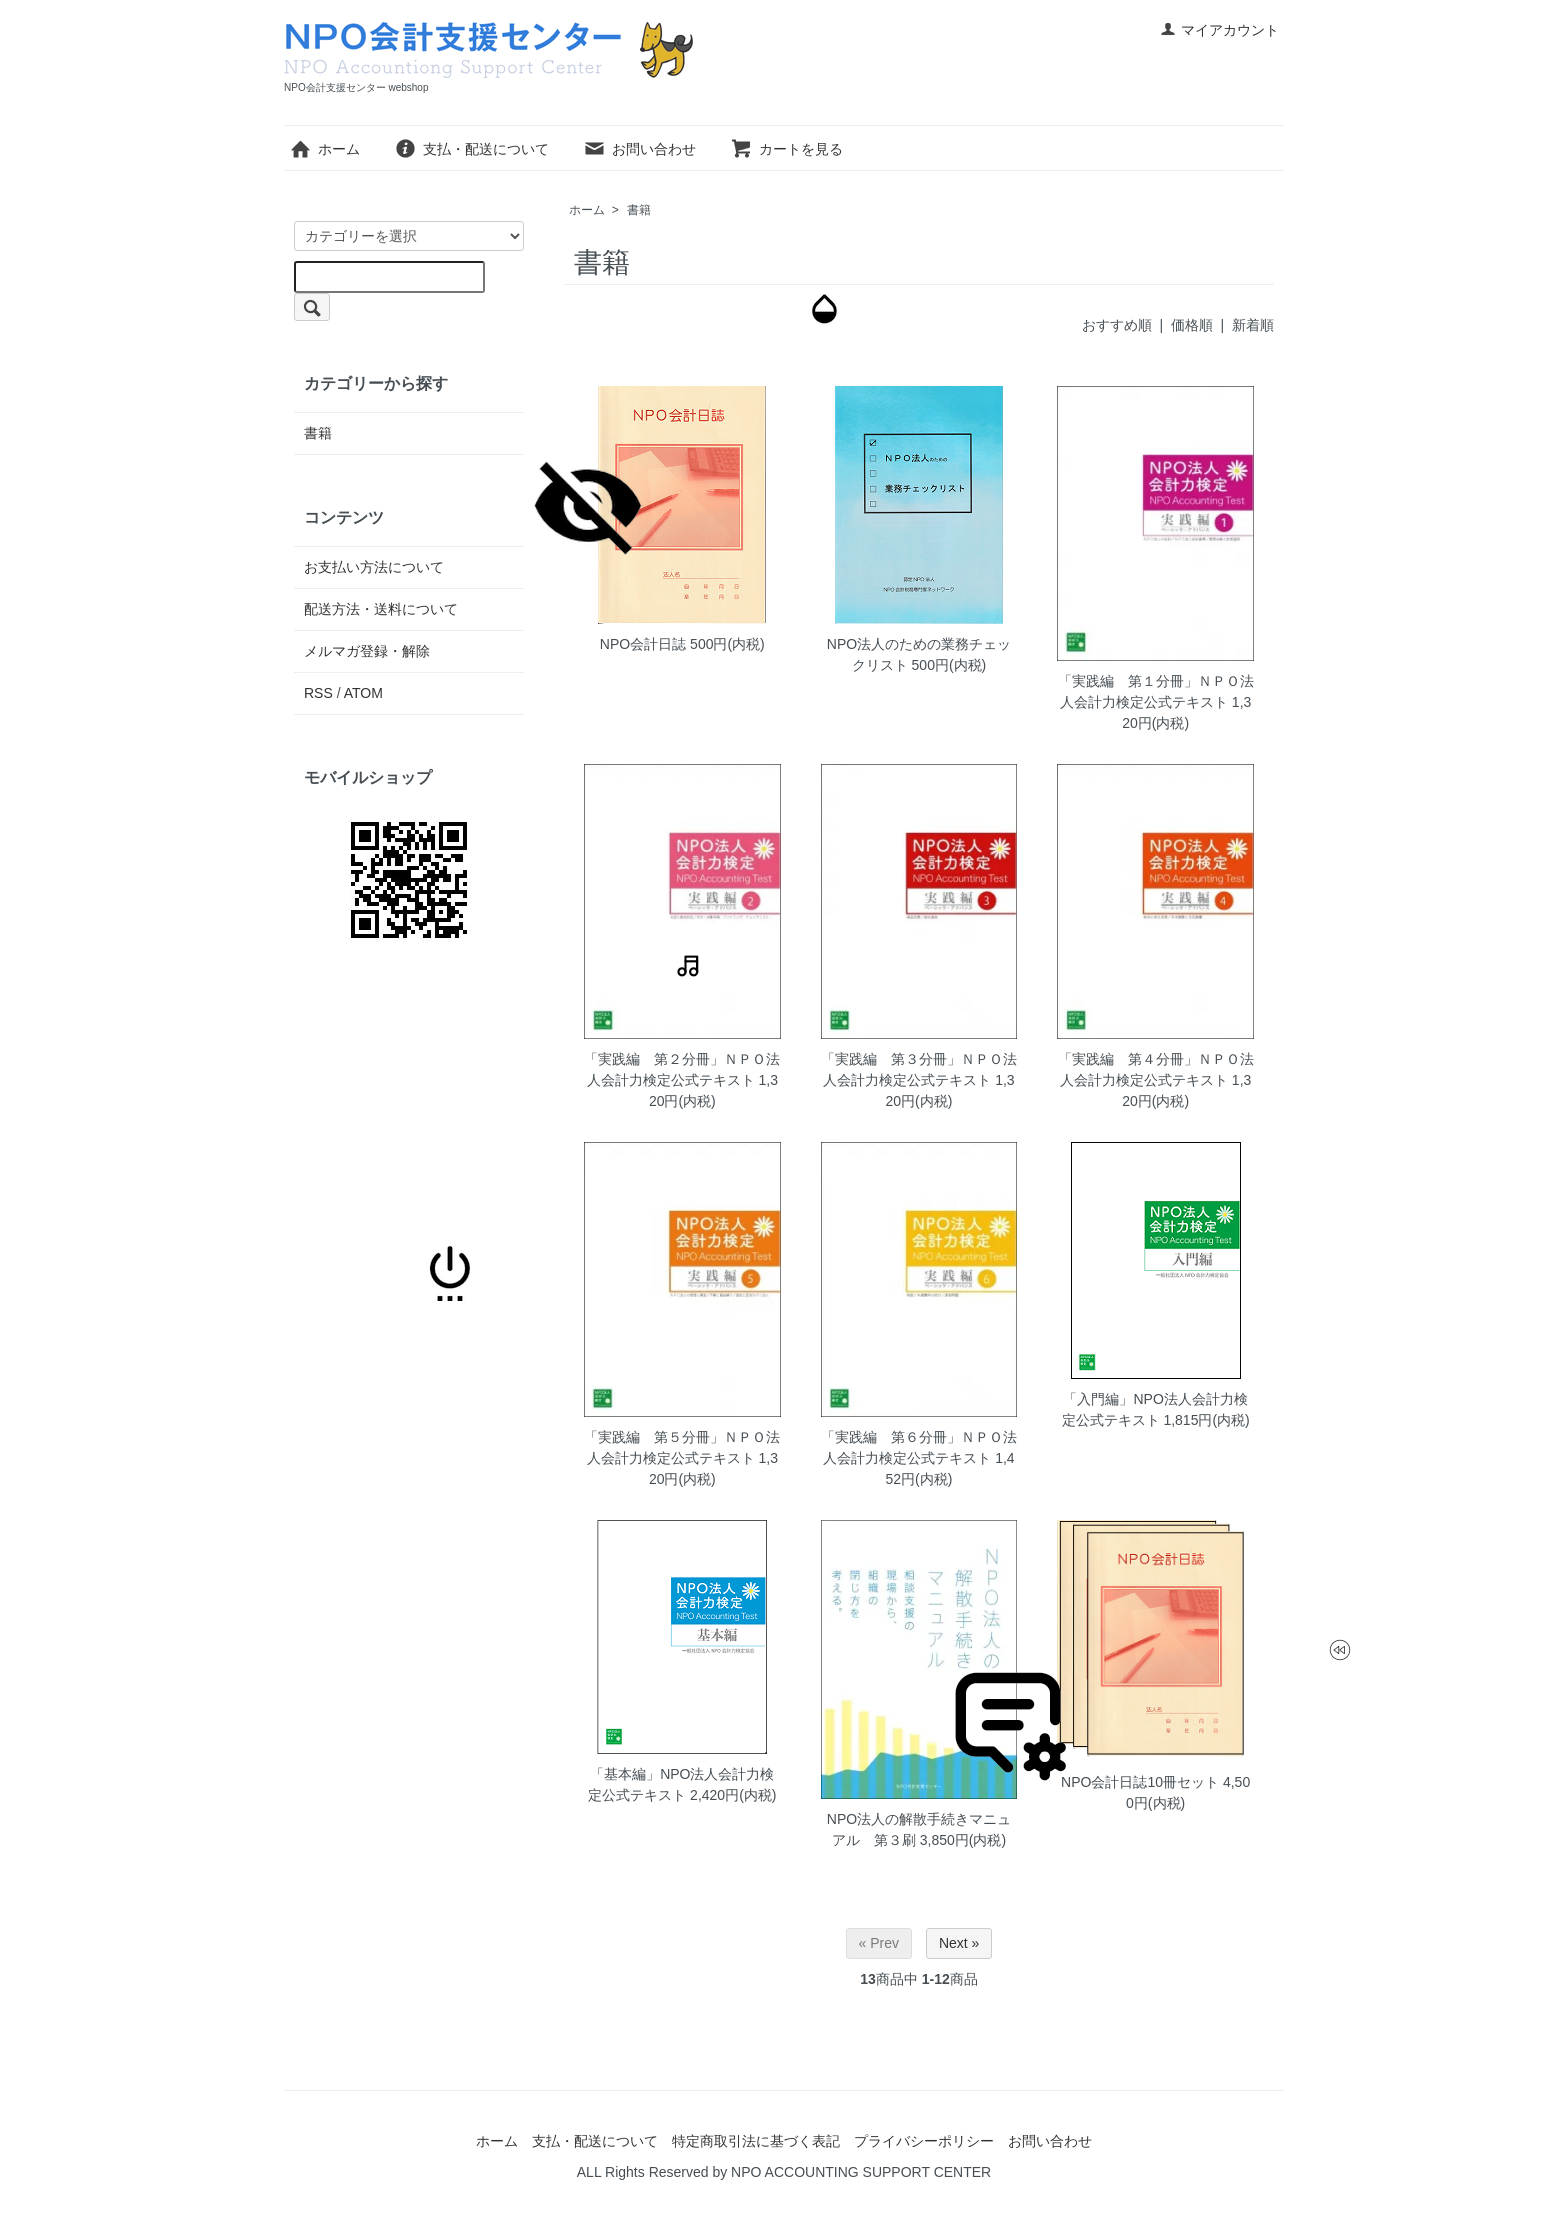  I want to click on access message settings, so click(1008, 1720).